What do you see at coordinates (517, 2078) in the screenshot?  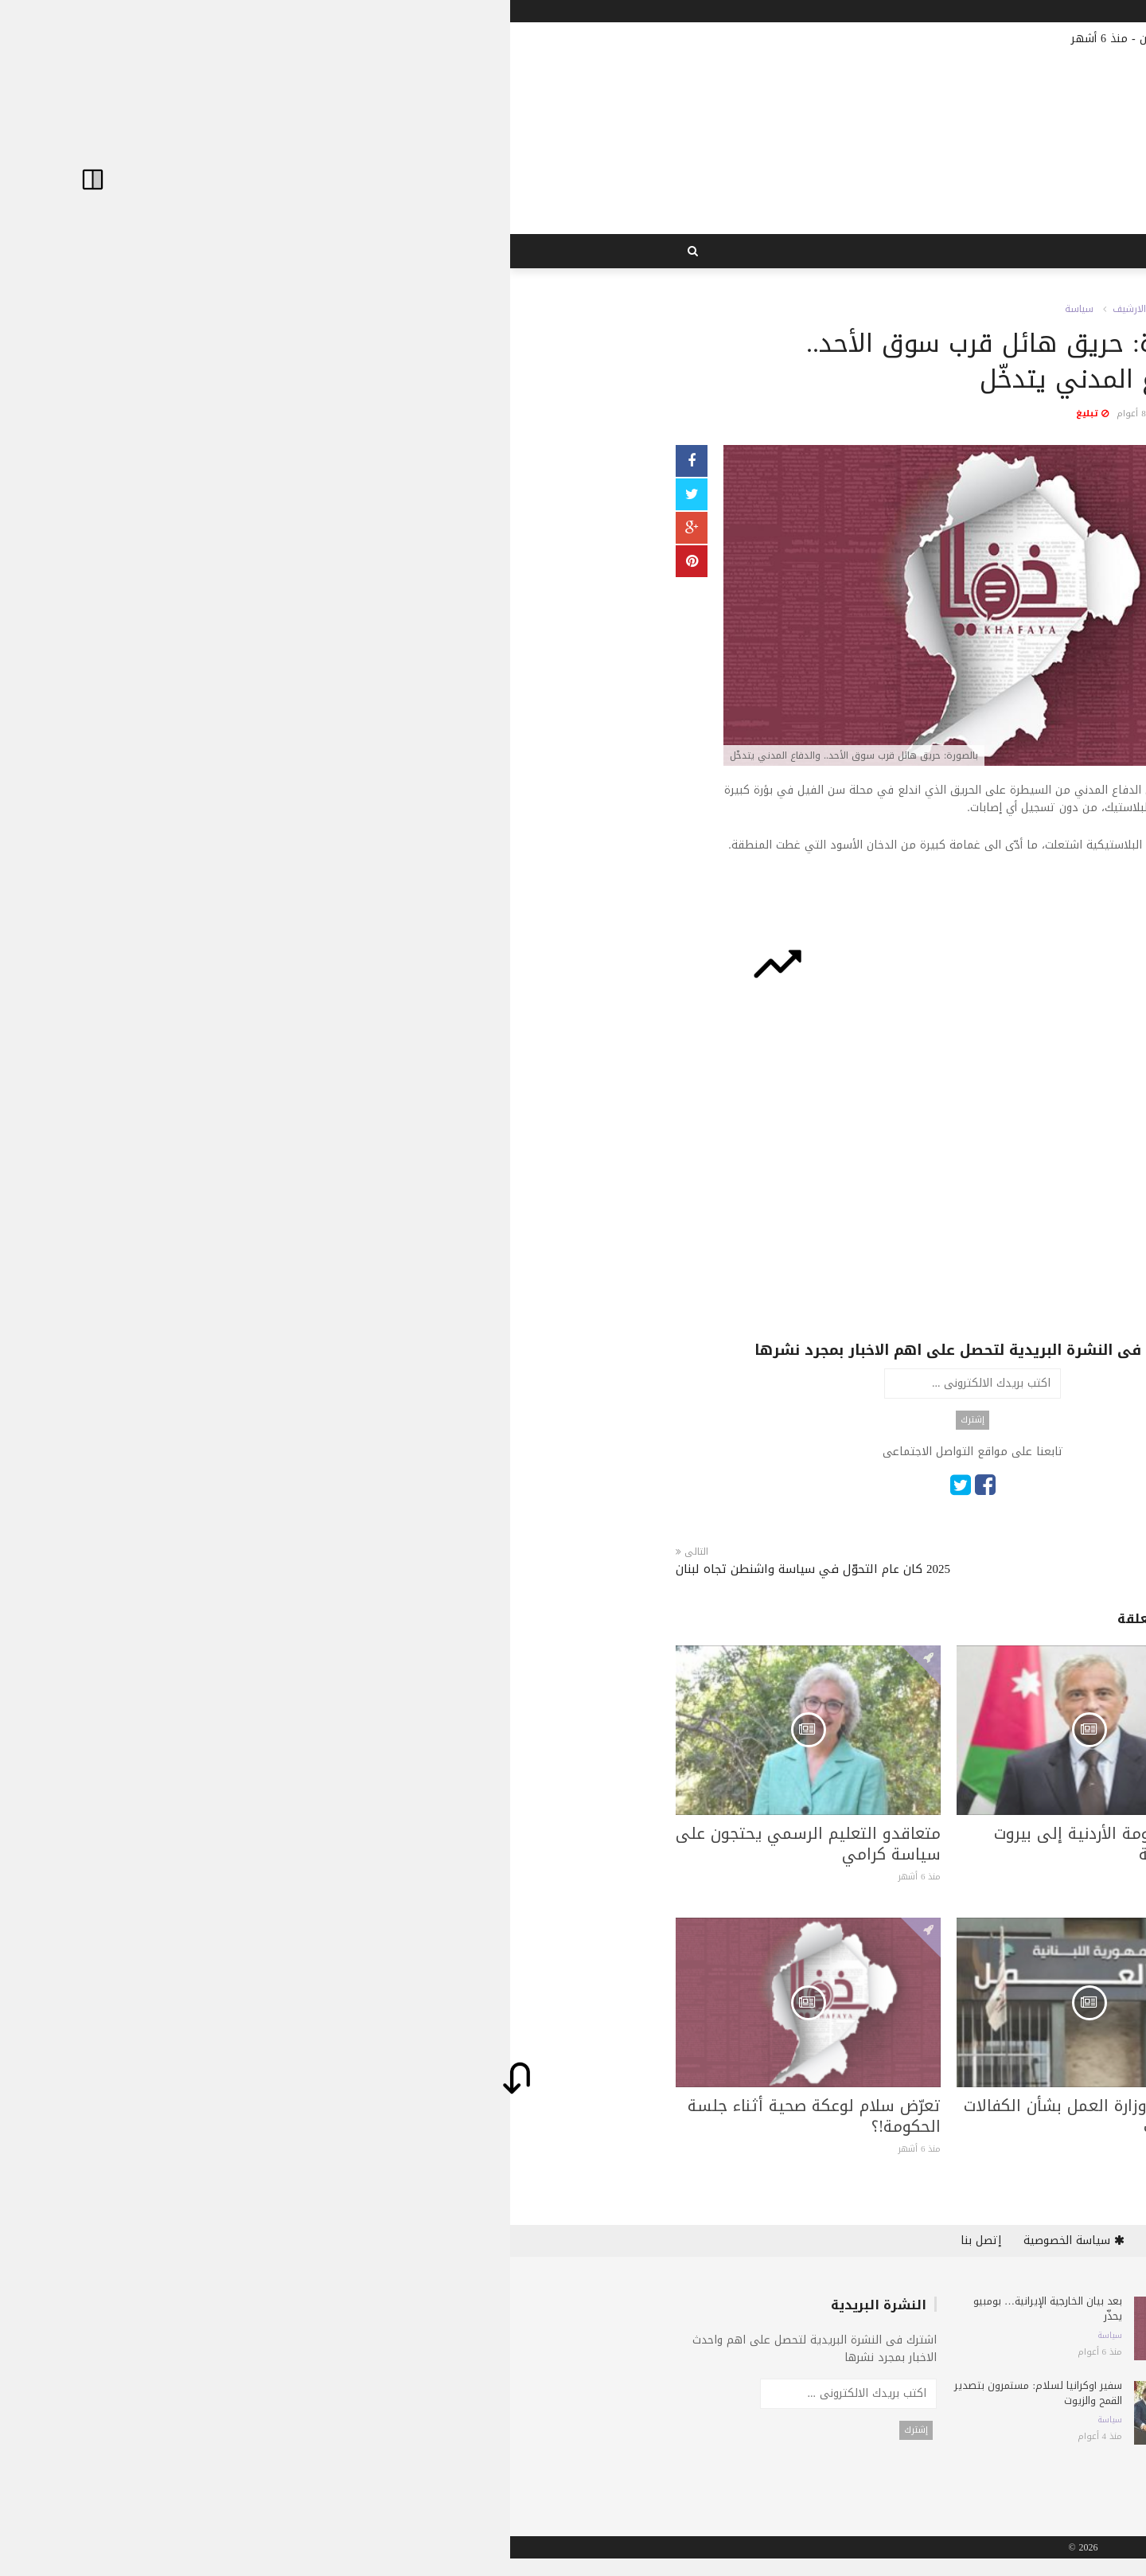 I see `undo or reverse last action` at bounding box center [517, 2078].